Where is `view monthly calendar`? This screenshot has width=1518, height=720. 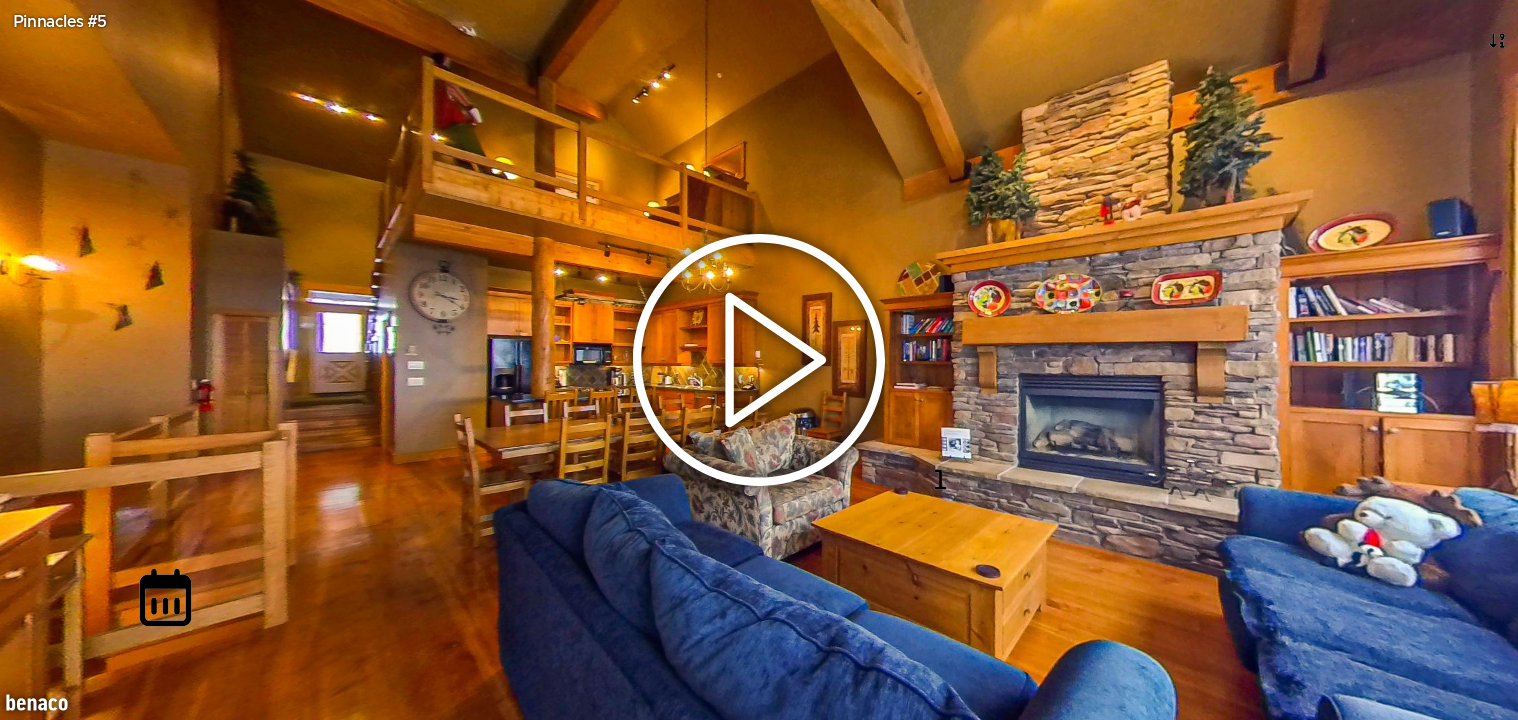
view monthly calendar is located at coordinates (165, 597).